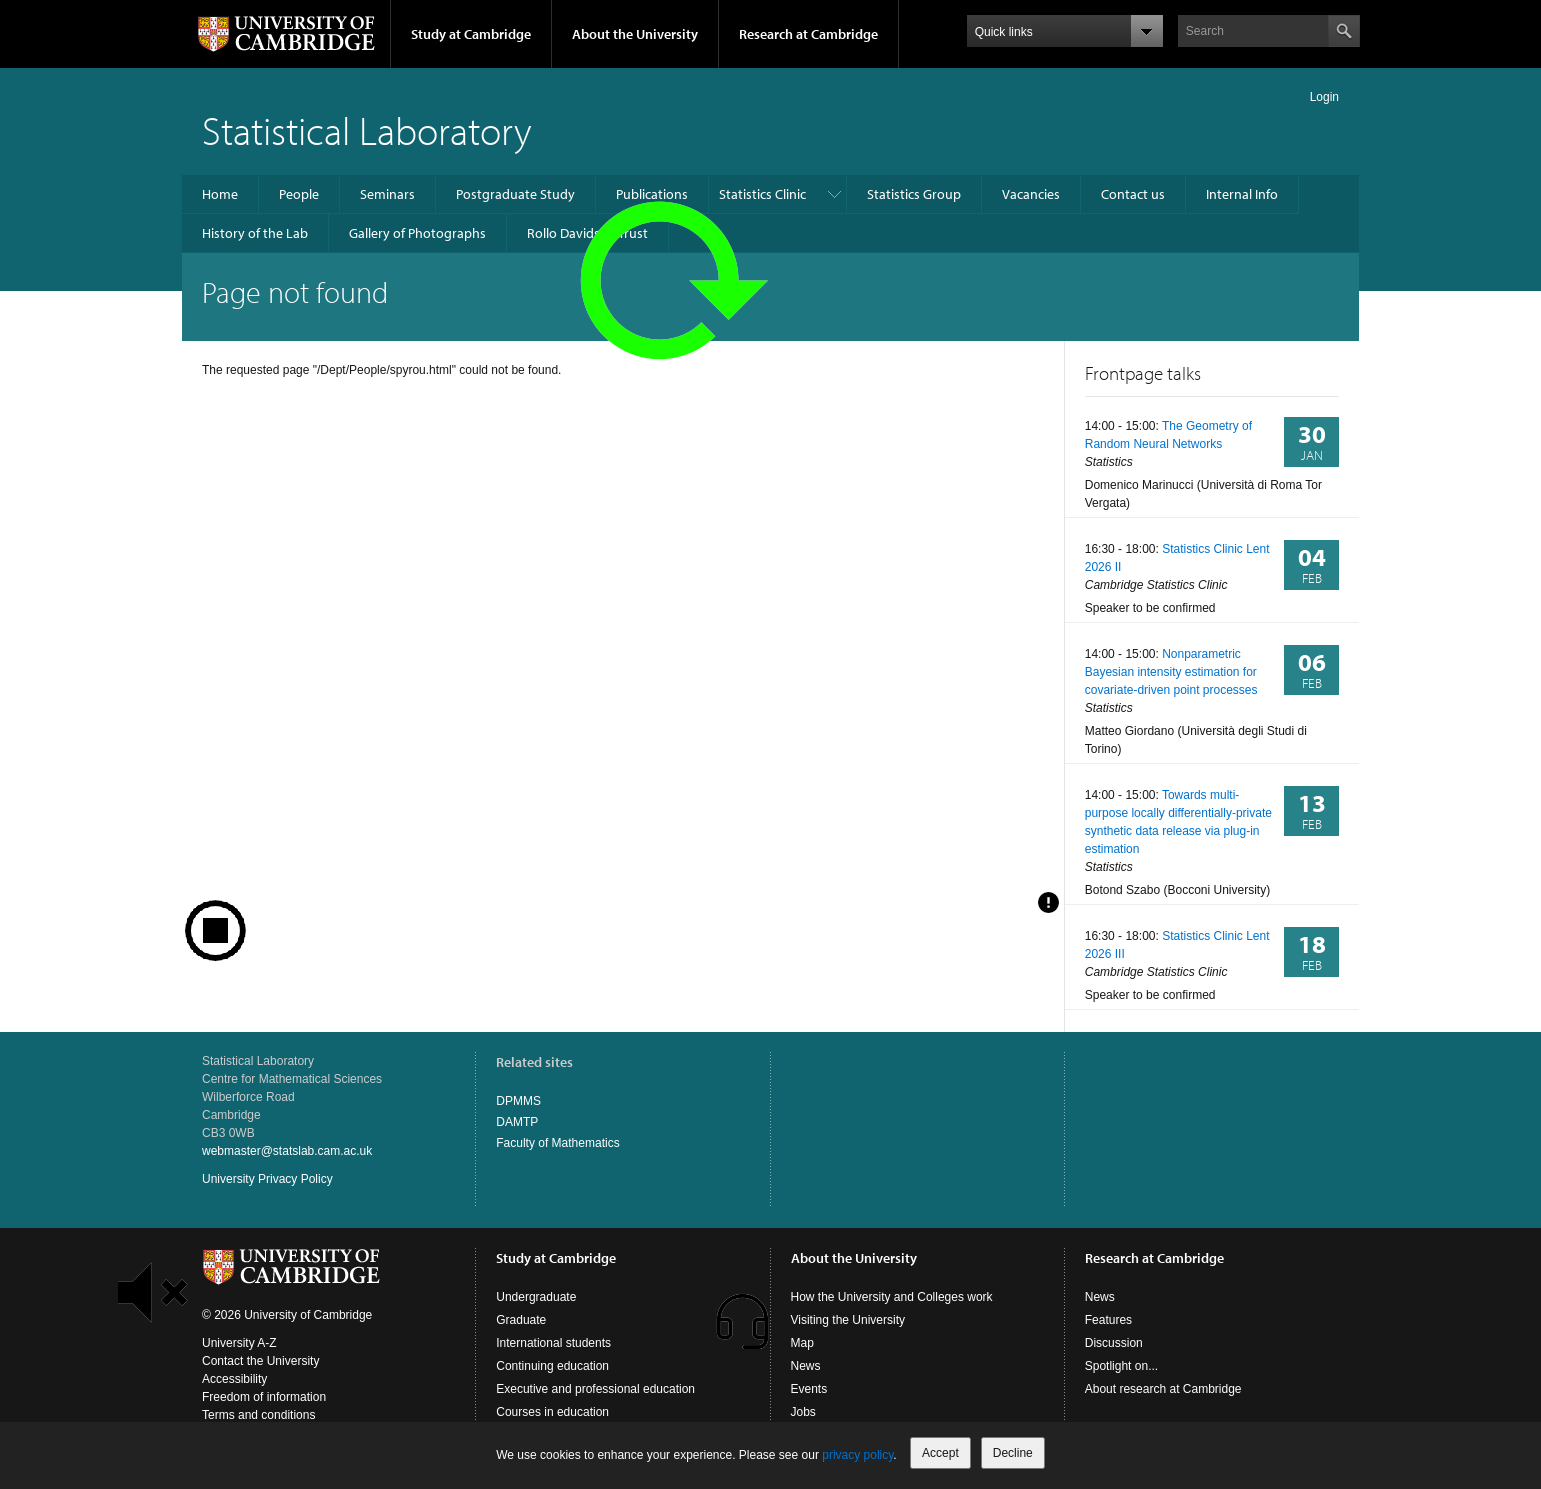 The image size is (1541, 1489). I want to click on indicates an error or warning state, so click(1048, 902).